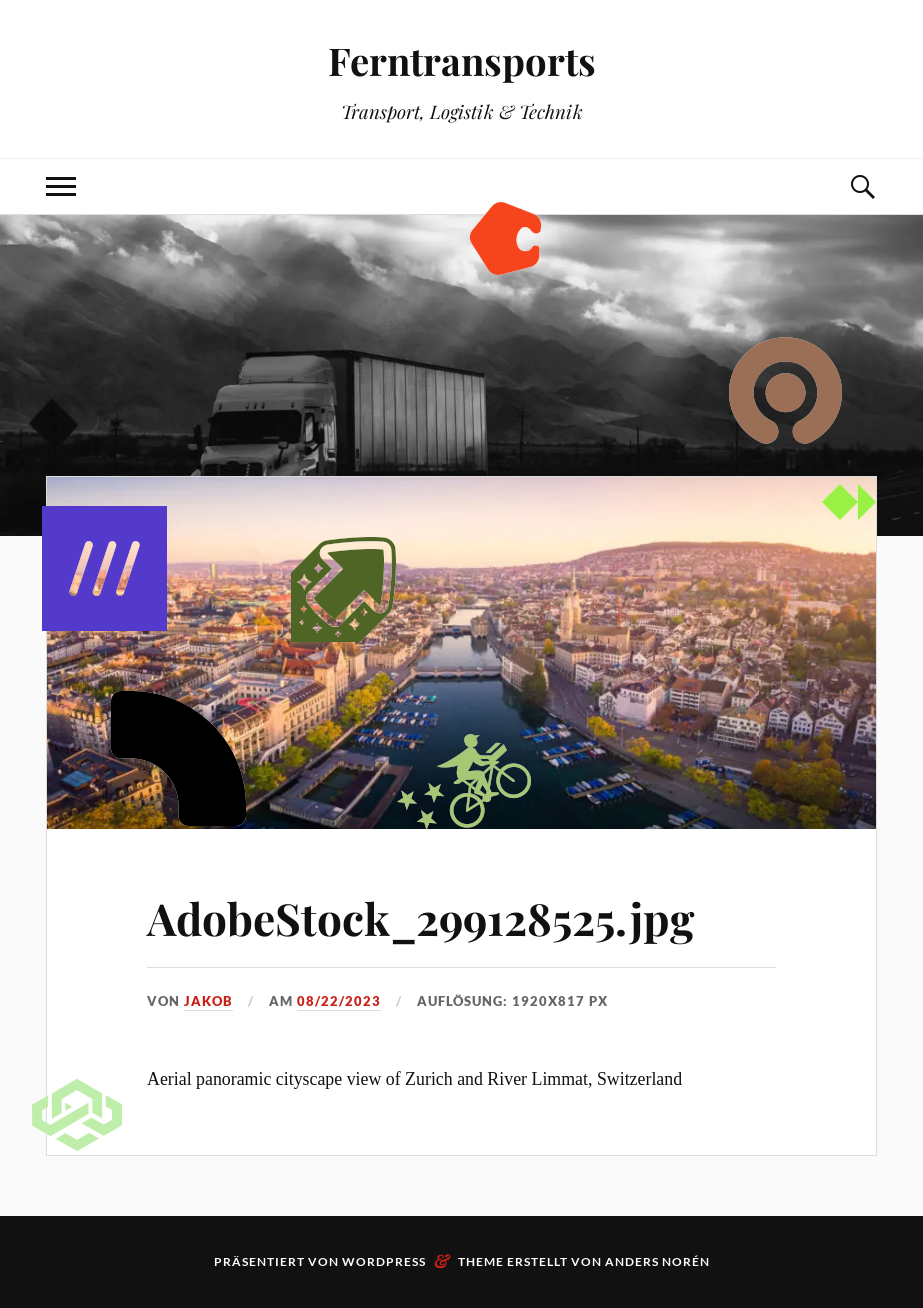 The height and width of the screenshot is (1308, 923). What do you see at coordinates (464, 782) in the screenshot?
I see `open the Postmates delivery app` at bounding box center [464, 782].